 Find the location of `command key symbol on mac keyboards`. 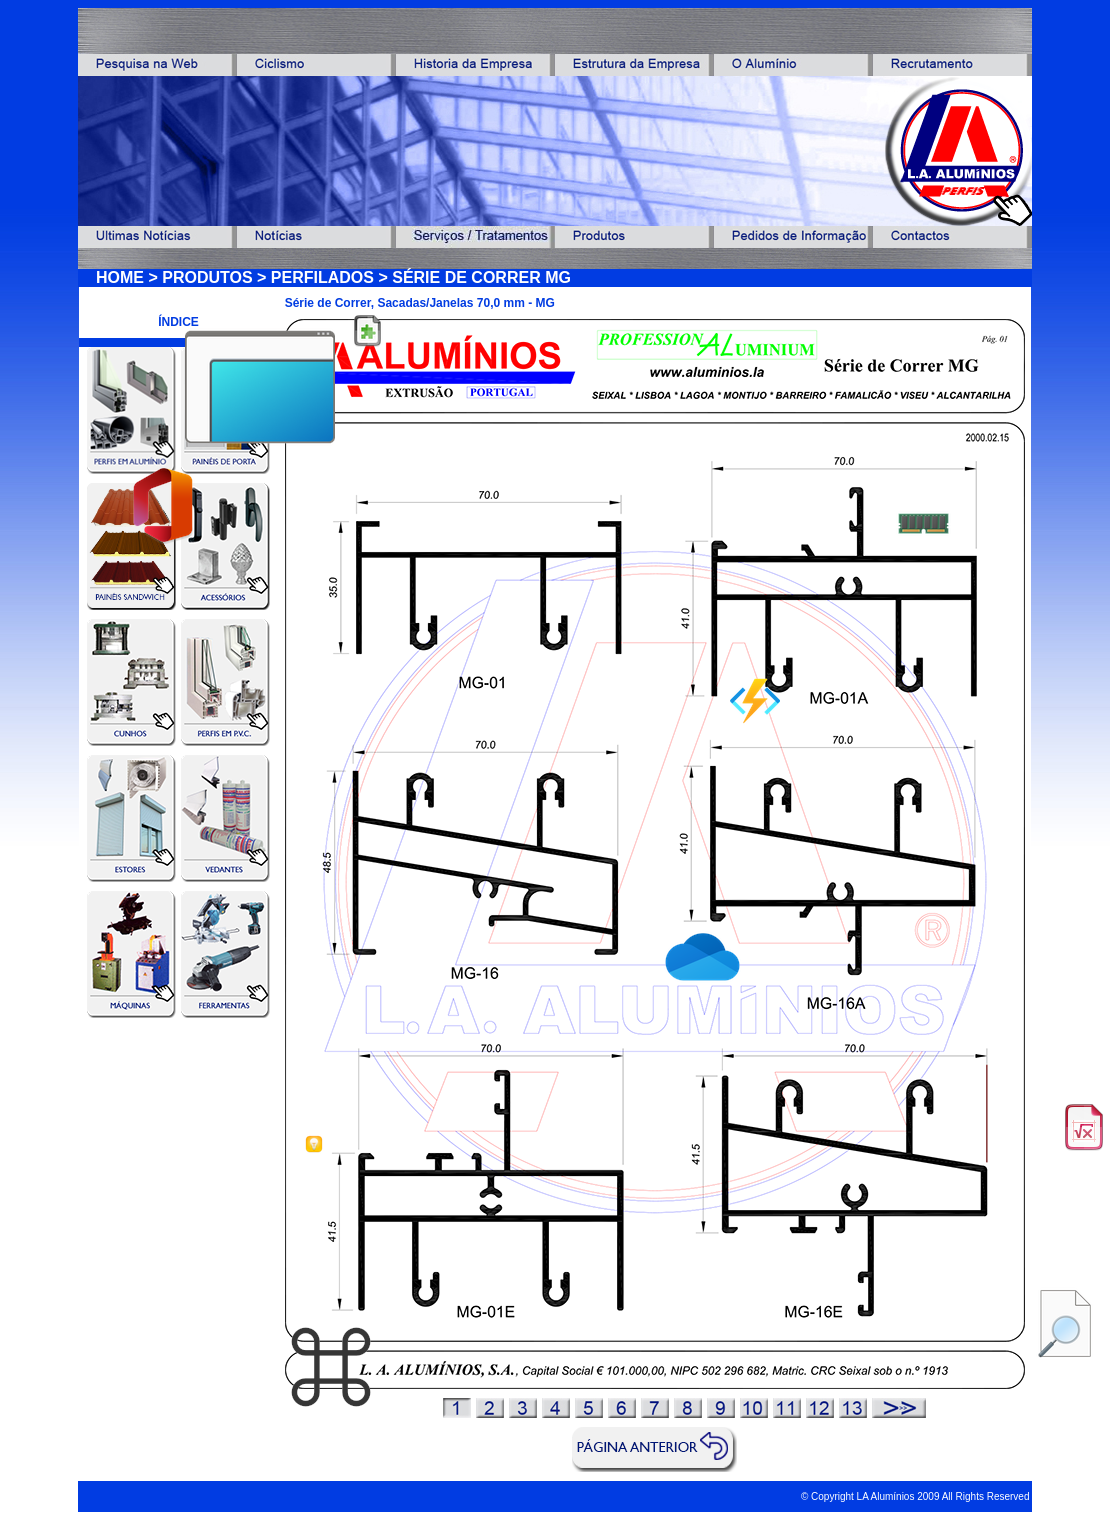

command key symbol on mac keyboards is located at coordinates (331, 1367).